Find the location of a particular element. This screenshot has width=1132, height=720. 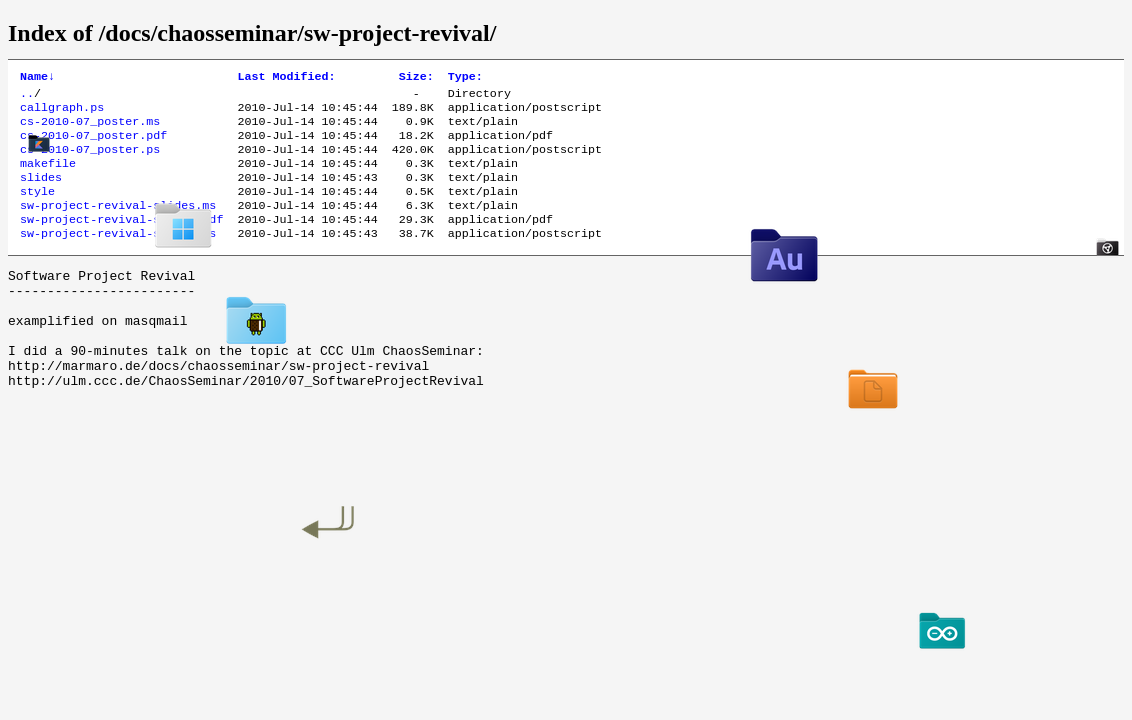

reply to all recipients of an email is located at coordinates (327, 522).